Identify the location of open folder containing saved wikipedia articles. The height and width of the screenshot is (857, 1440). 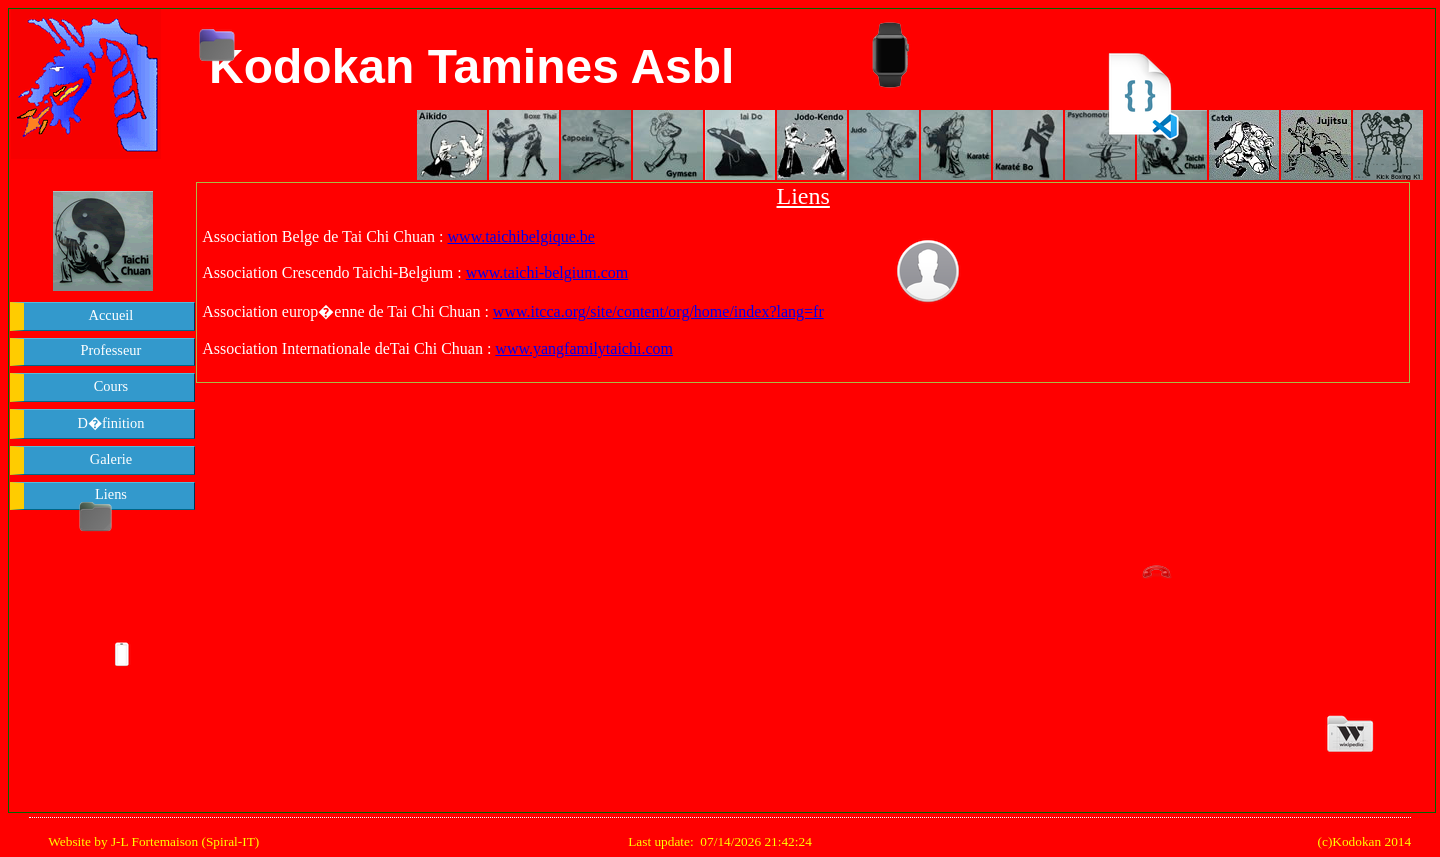
(1350, 735).